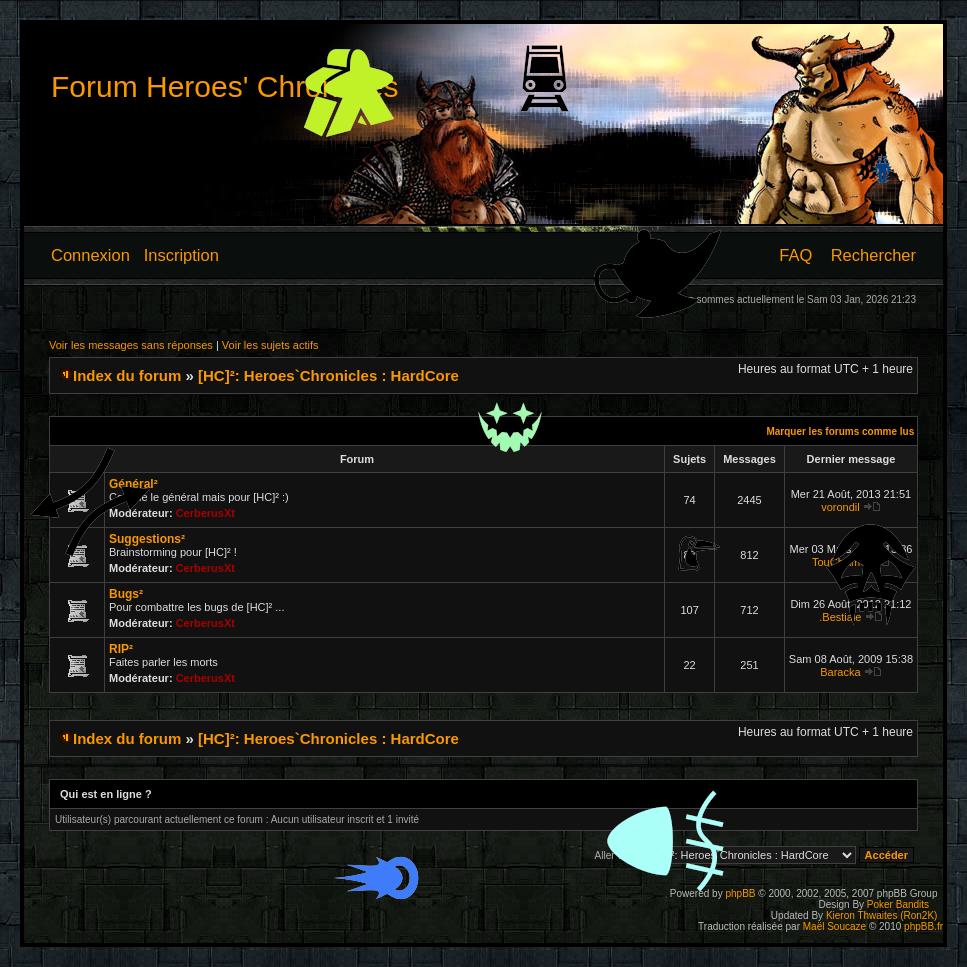 This screenshot has height=967, width=967. What do you see at coordinates (658, 275) in the screenshot?
I see `access wish or bonus features` at bounding box center [658, 275].